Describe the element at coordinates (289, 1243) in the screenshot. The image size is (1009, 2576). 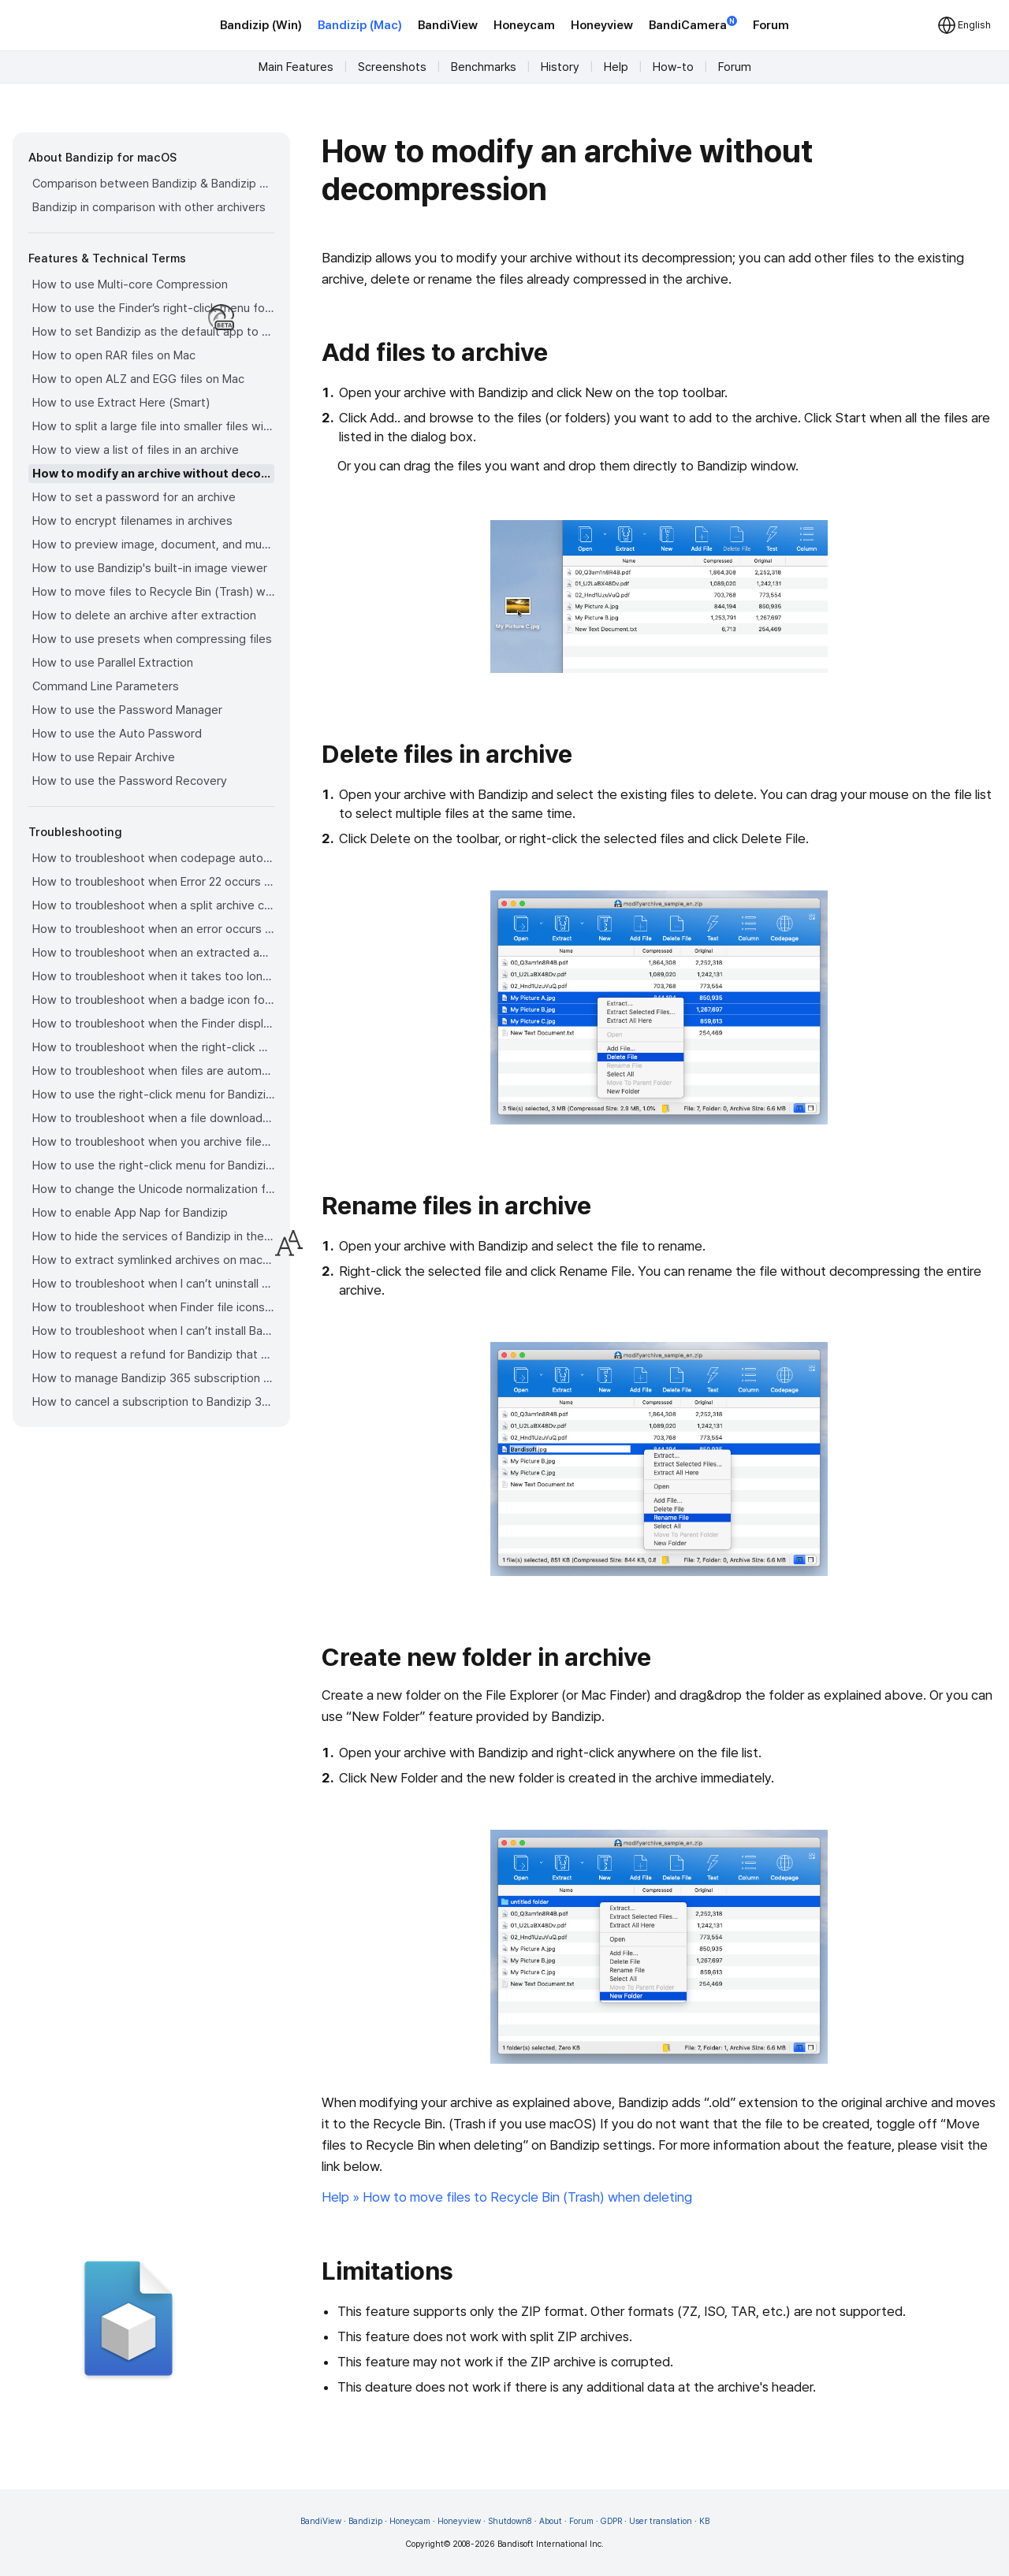
I see `access font settings and typography options` at that location.